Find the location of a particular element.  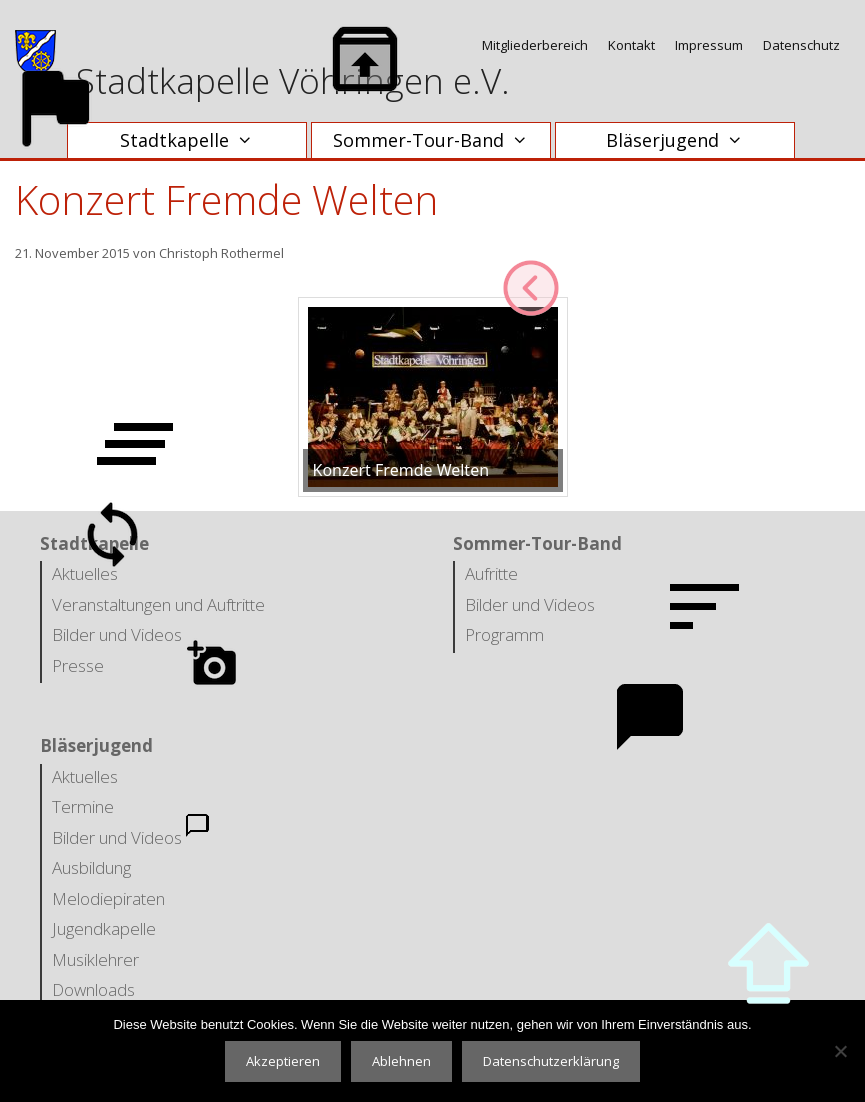

sort list items by criteria is located at coordinates (704, 606).